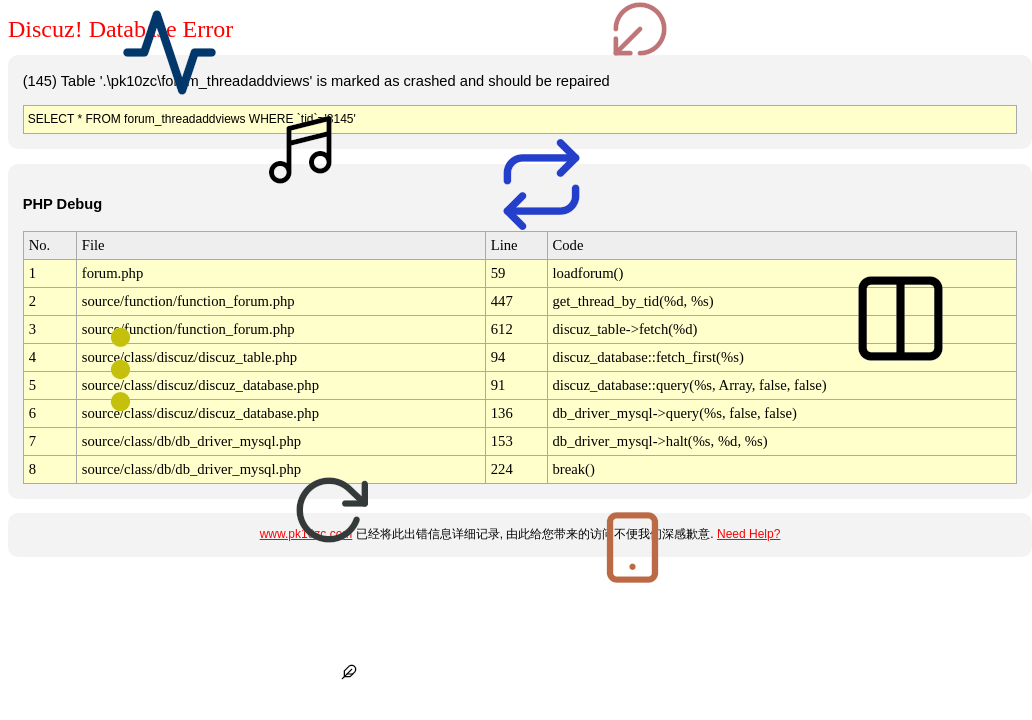  Describe the element at coordinates (120, 369) in the screenshot. I see `open more options menu` at that location.